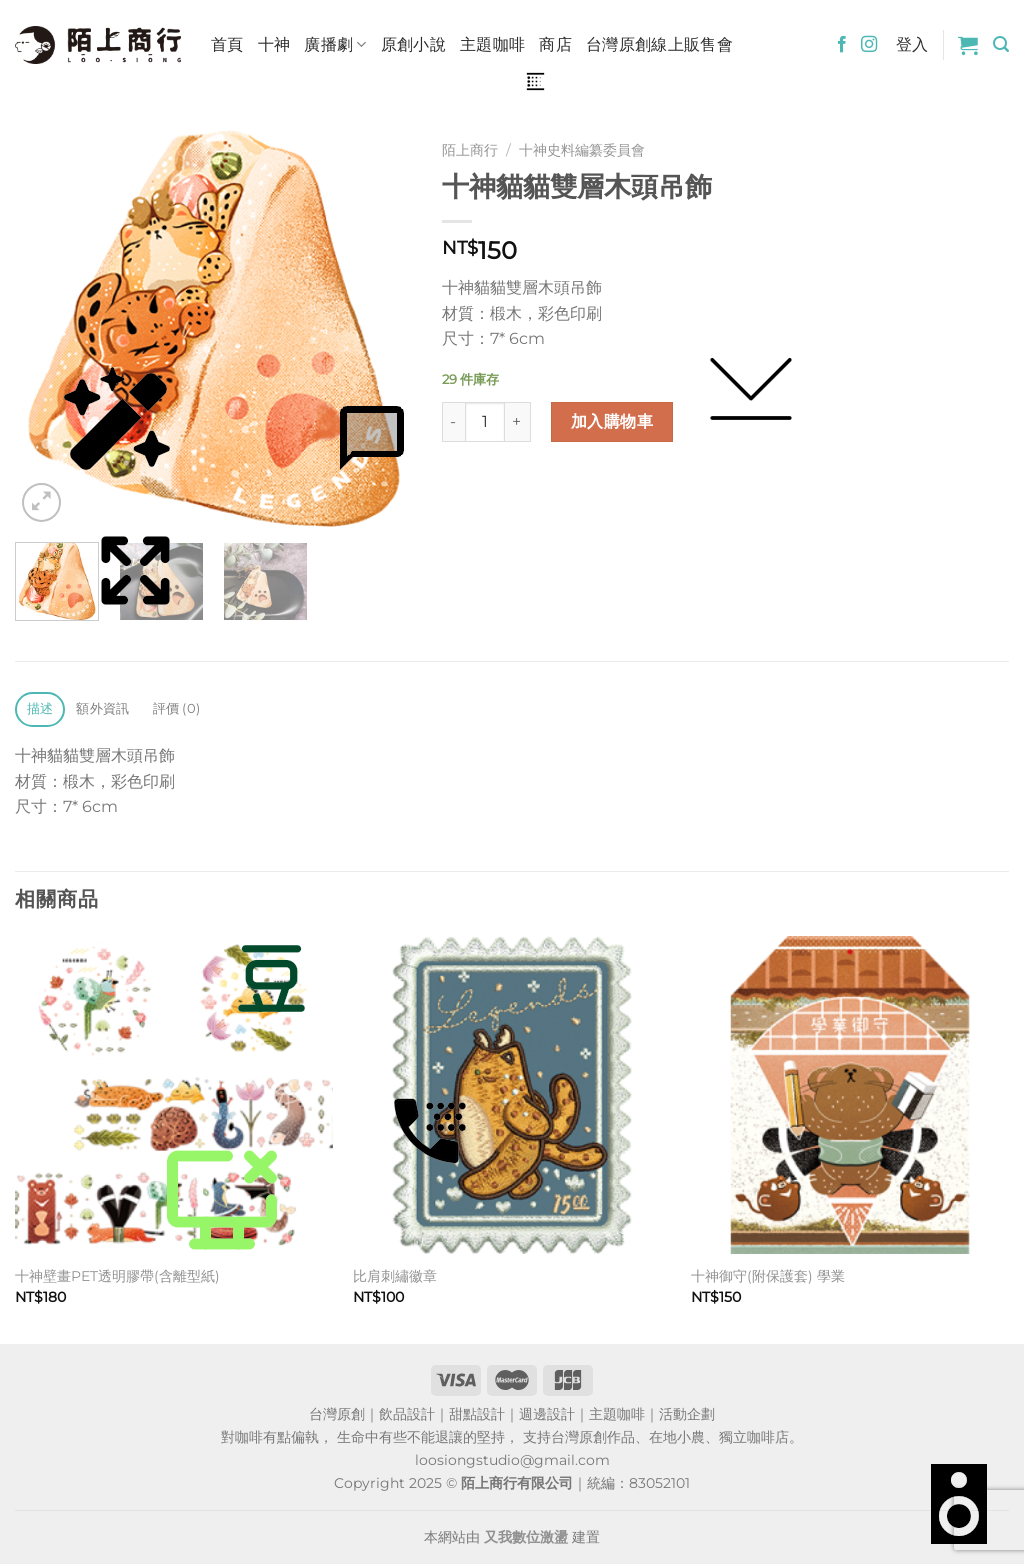  What do you see at coordinates (372, 438) in the screenshot?
I see `open chat or messaging` at bounding box center [372, 438].